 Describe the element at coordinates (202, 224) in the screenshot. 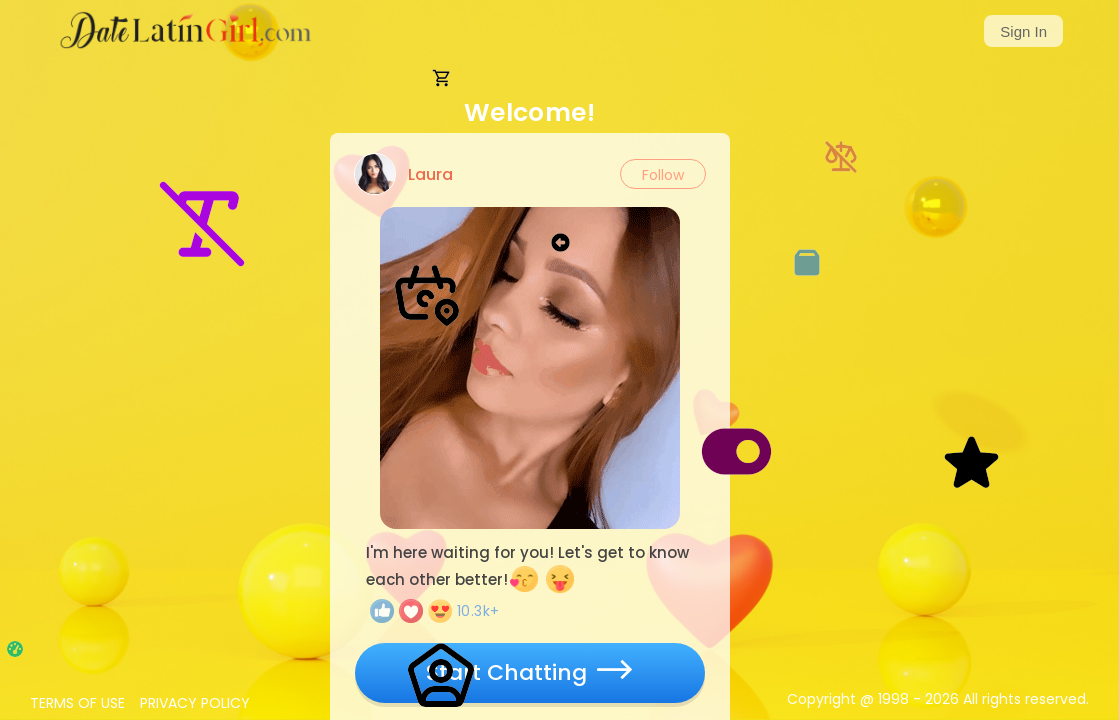

I see `disable text formatting` at that location.